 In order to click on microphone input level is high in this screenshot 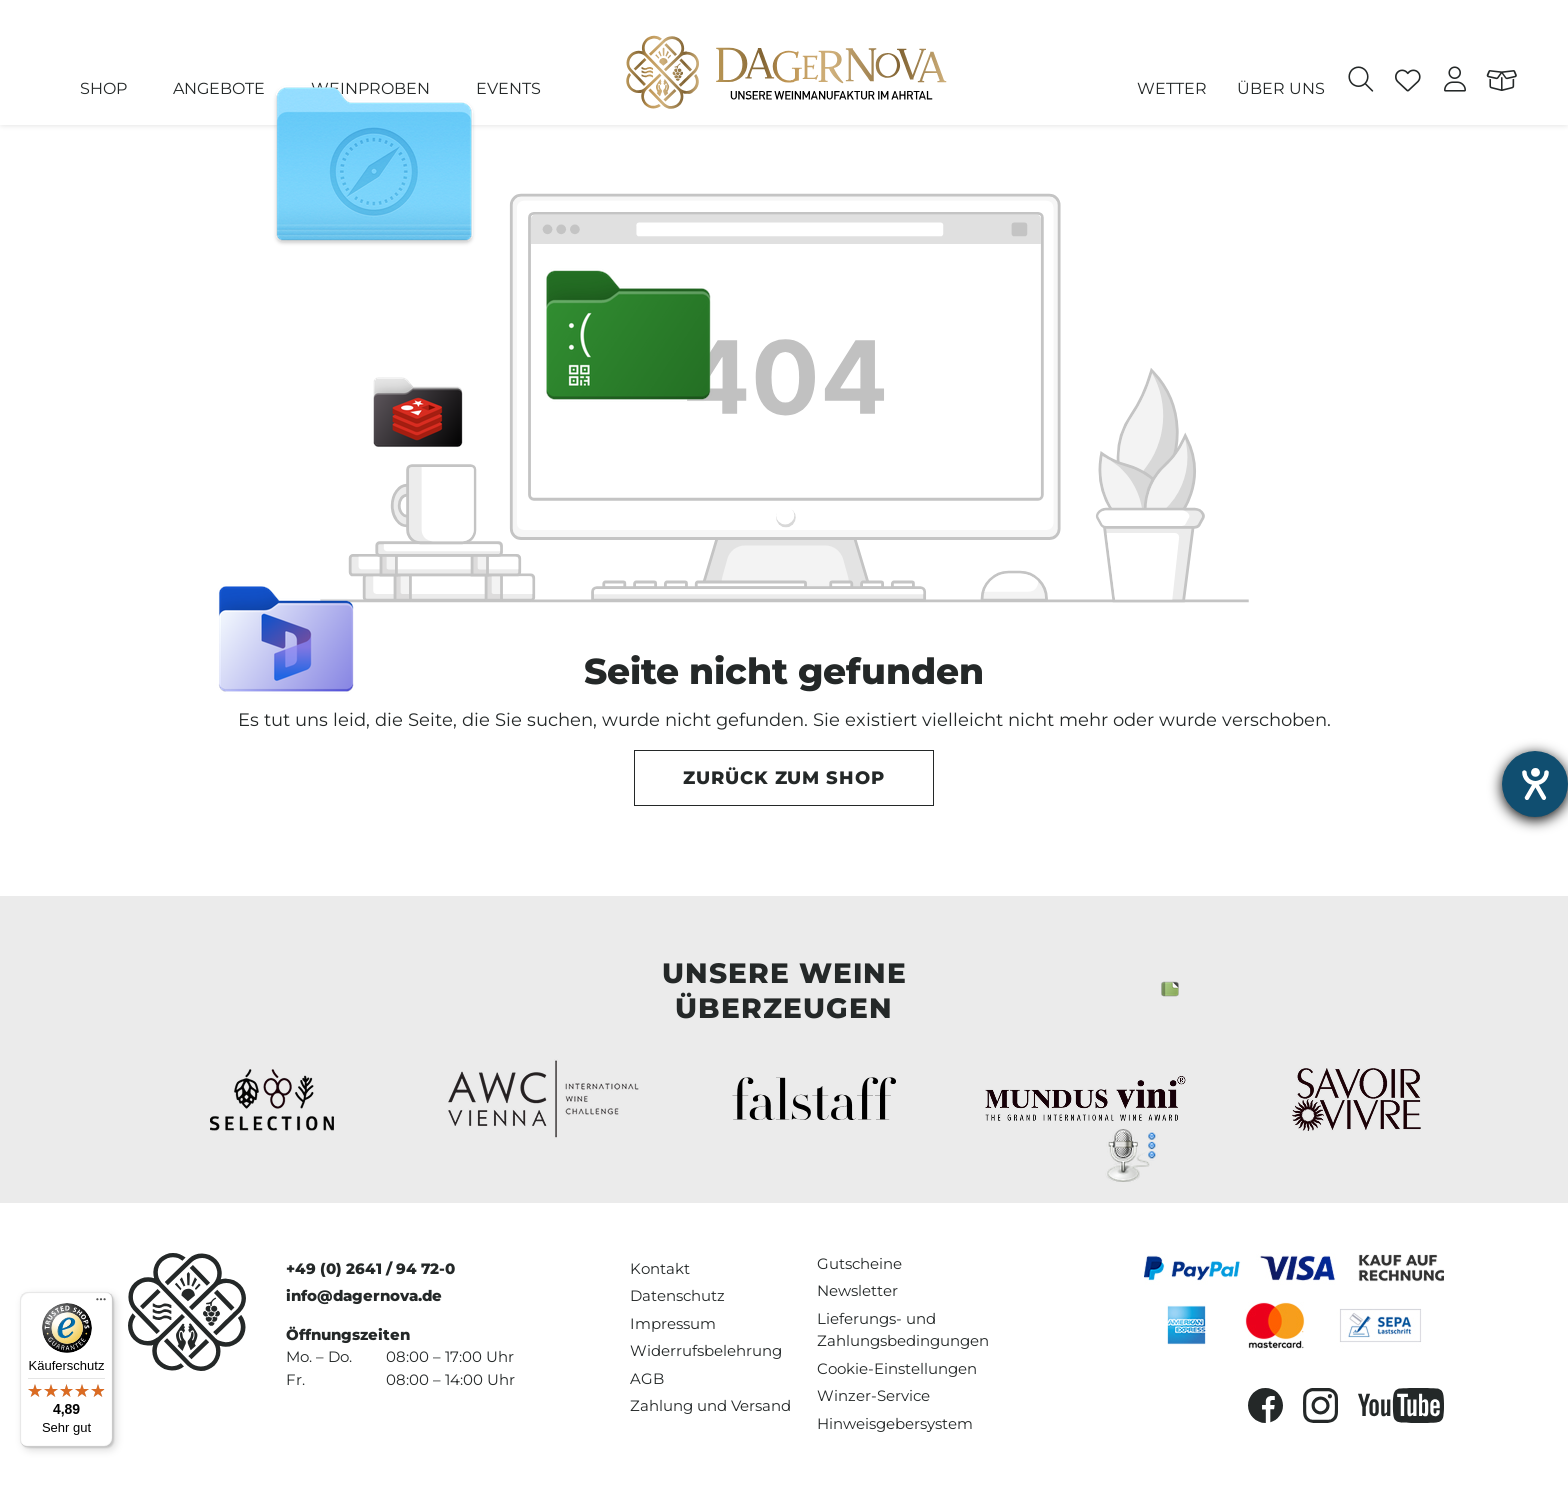, I will do `click(1132, 1156)`.